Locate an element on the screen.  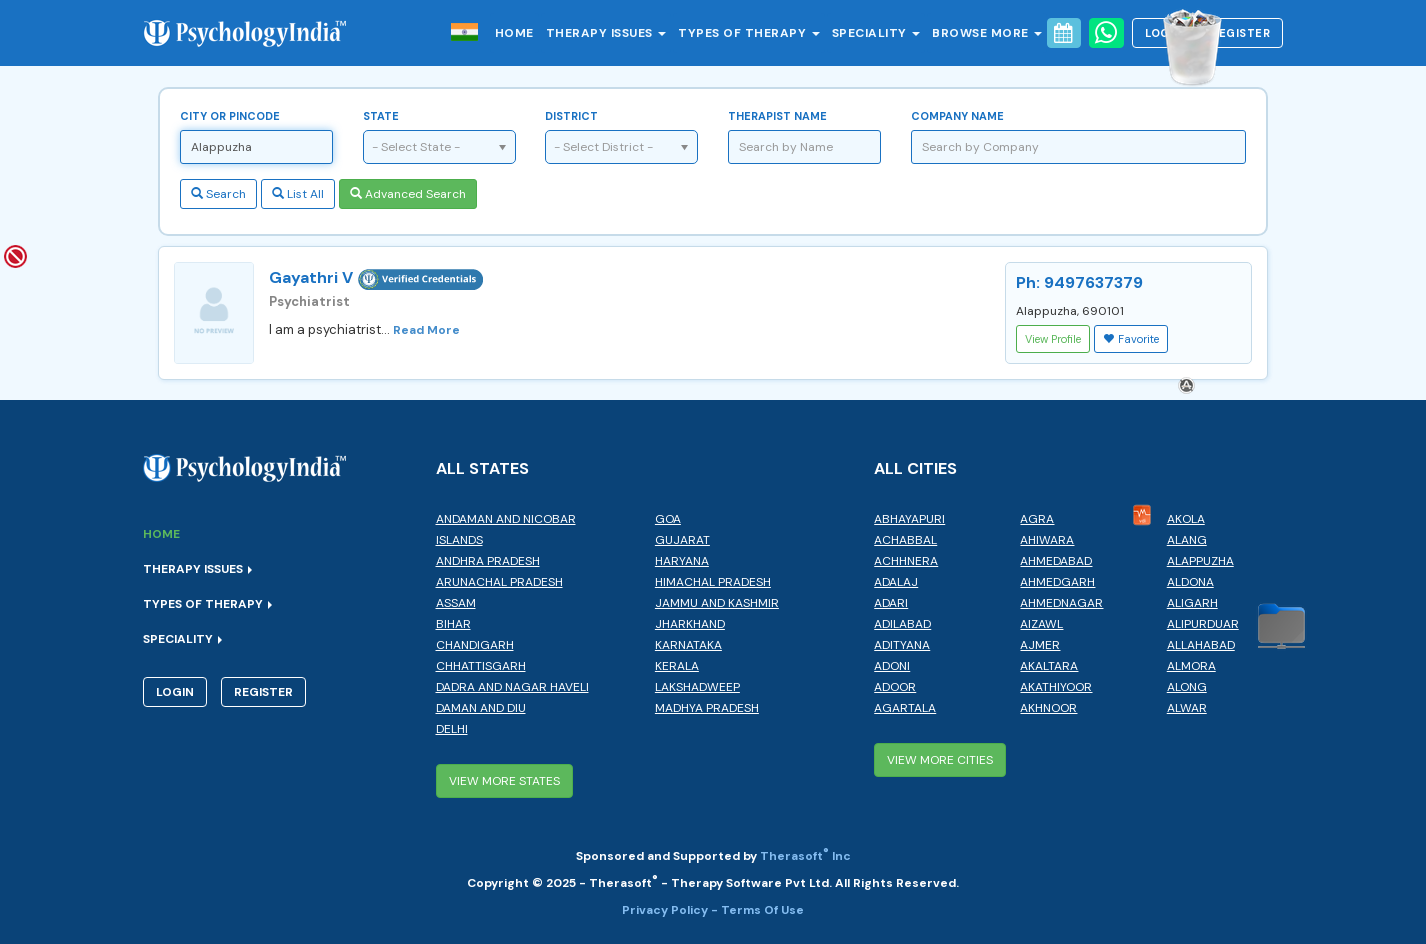
access a remote or network folder is located at coordinates (1281, 625).